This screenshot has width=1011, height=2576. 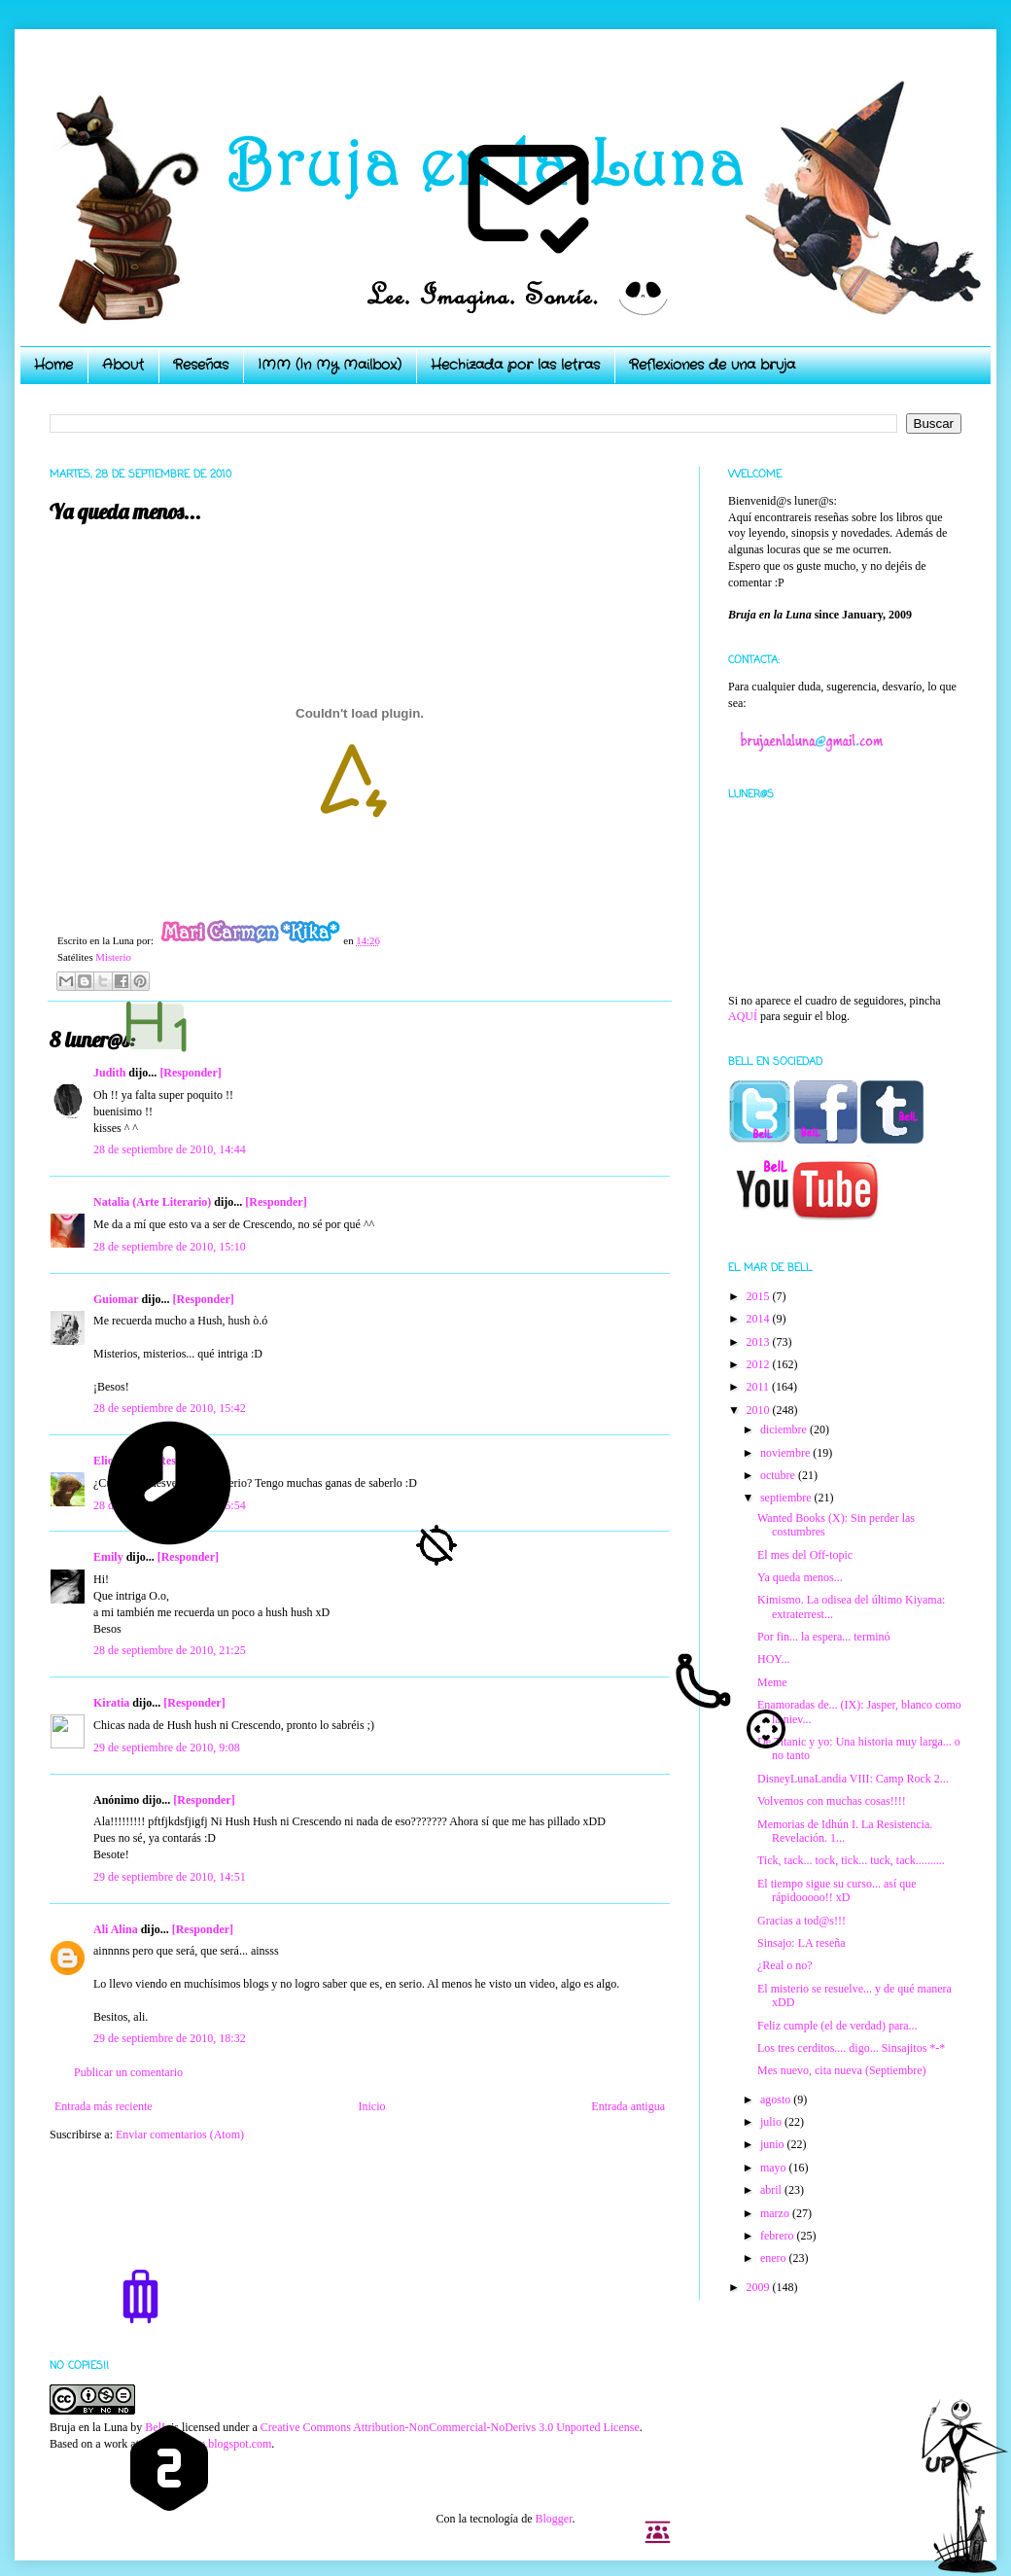 What do you see at coordinates (140, 2297) in the screenshot?
I see `access travel or trip planning features` at bounding box center [140, 2297].